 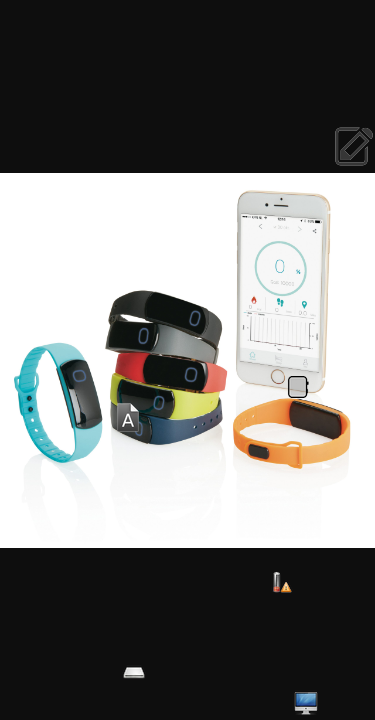 I want to click on open text editor application, so click(x=351, y=146).